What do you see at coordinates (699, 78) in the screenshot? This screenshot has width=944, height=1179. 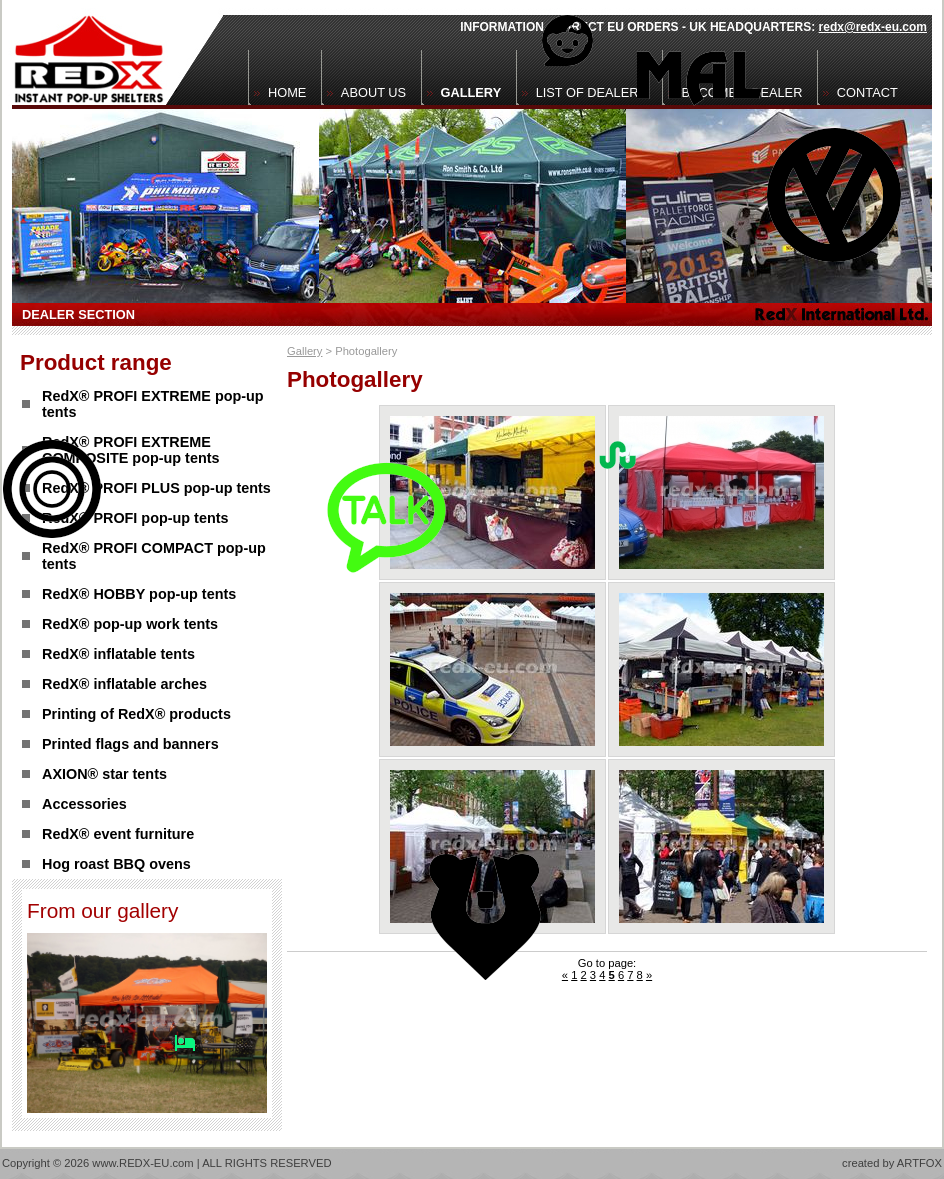 I see `open MyAnimeList app or website` at bounding box center [699, 78].